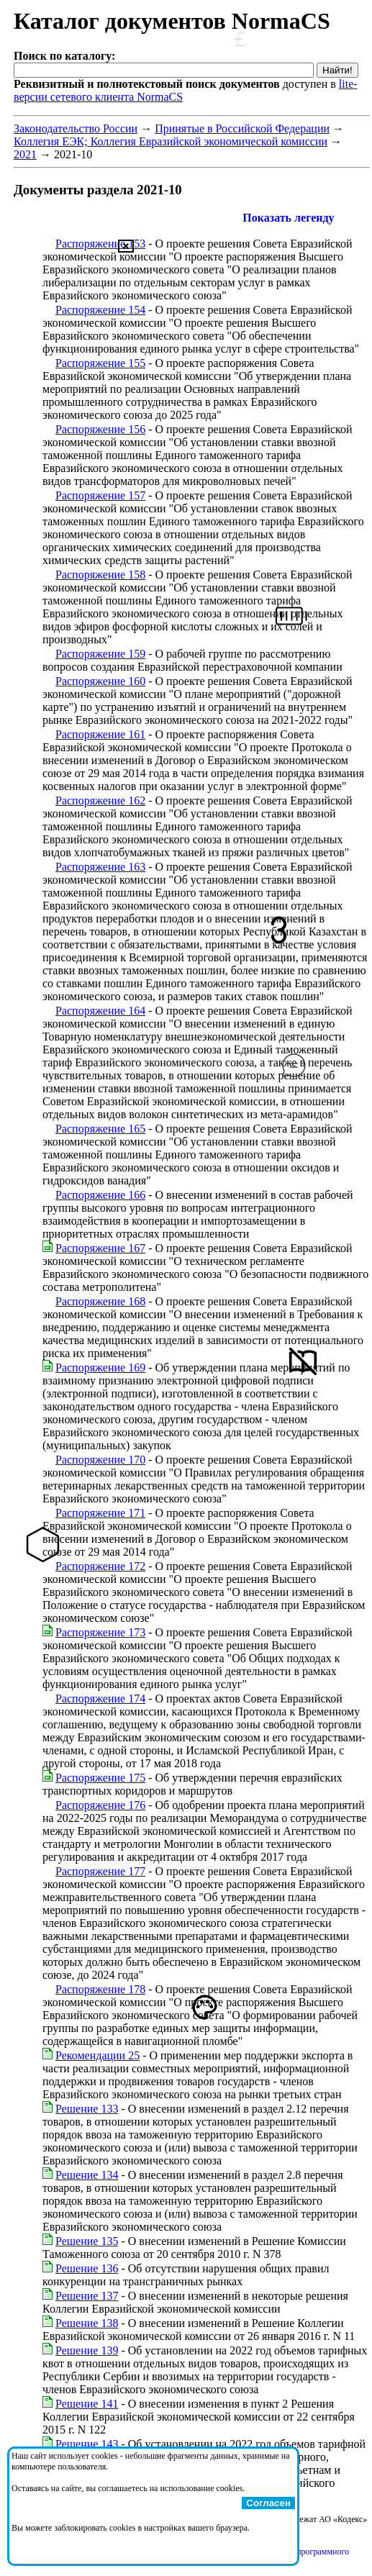  What do you see at coordinates (42, 1544) in the screenshot?
I see `indicates a hexagonal category or shape tool` at bounding box center [42, 1544].